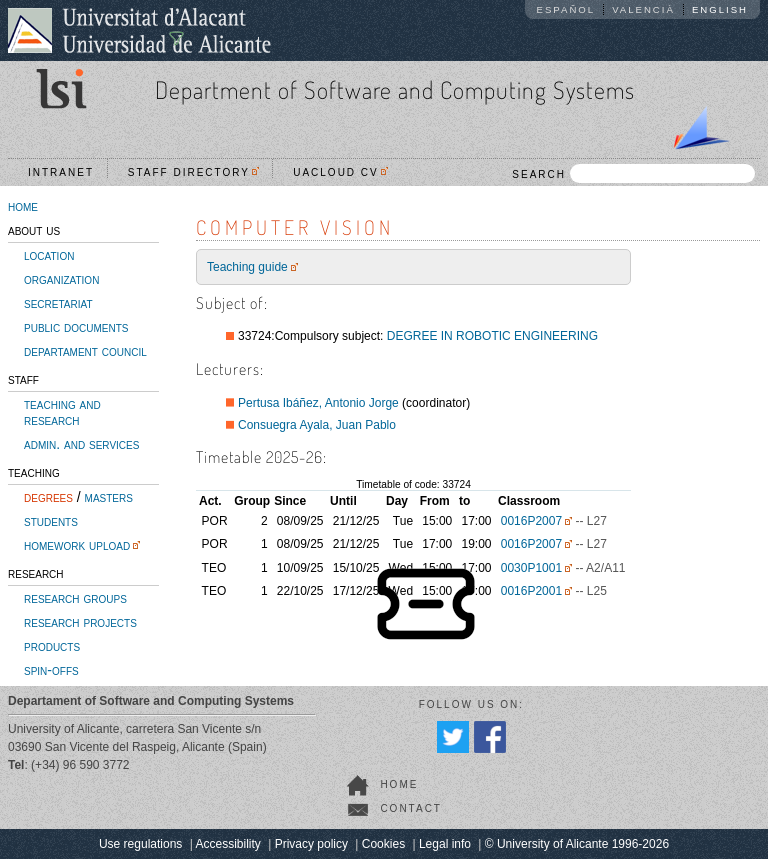 The height and width of the screenshot is (859, 768). I want to click on remove a ticket from your collection, so click(426, 604).